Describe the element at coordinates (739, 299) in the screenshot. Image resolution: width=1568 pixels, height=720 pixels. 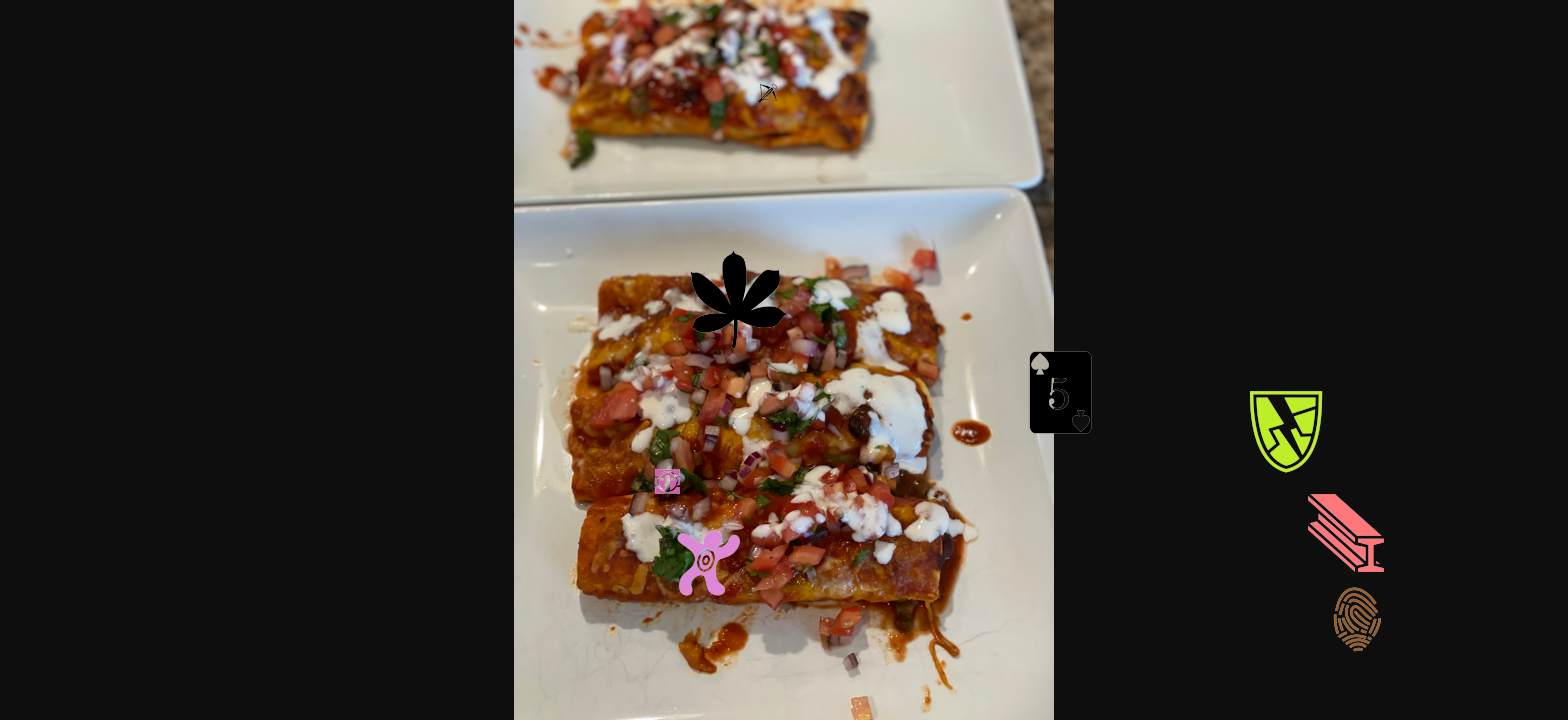
I see `nature or plant category indicator` at that location.